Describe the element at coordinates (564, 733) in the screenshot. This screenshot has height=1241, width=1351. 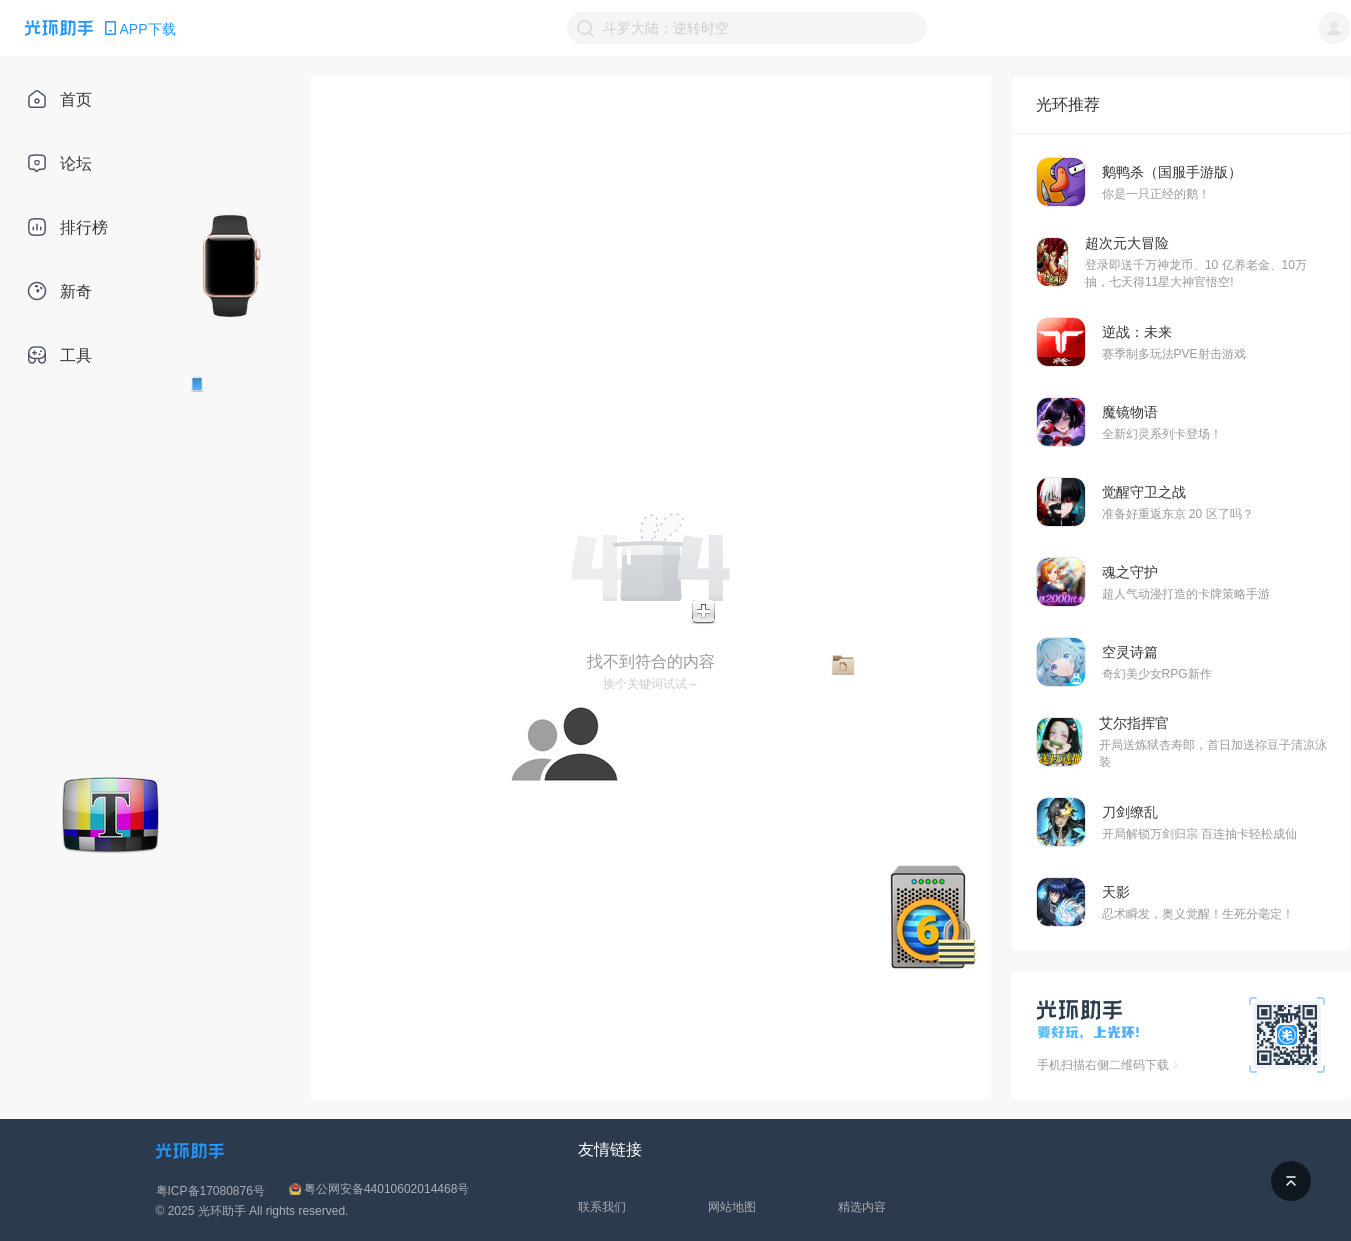
I see `view group or shared folder` at that location.